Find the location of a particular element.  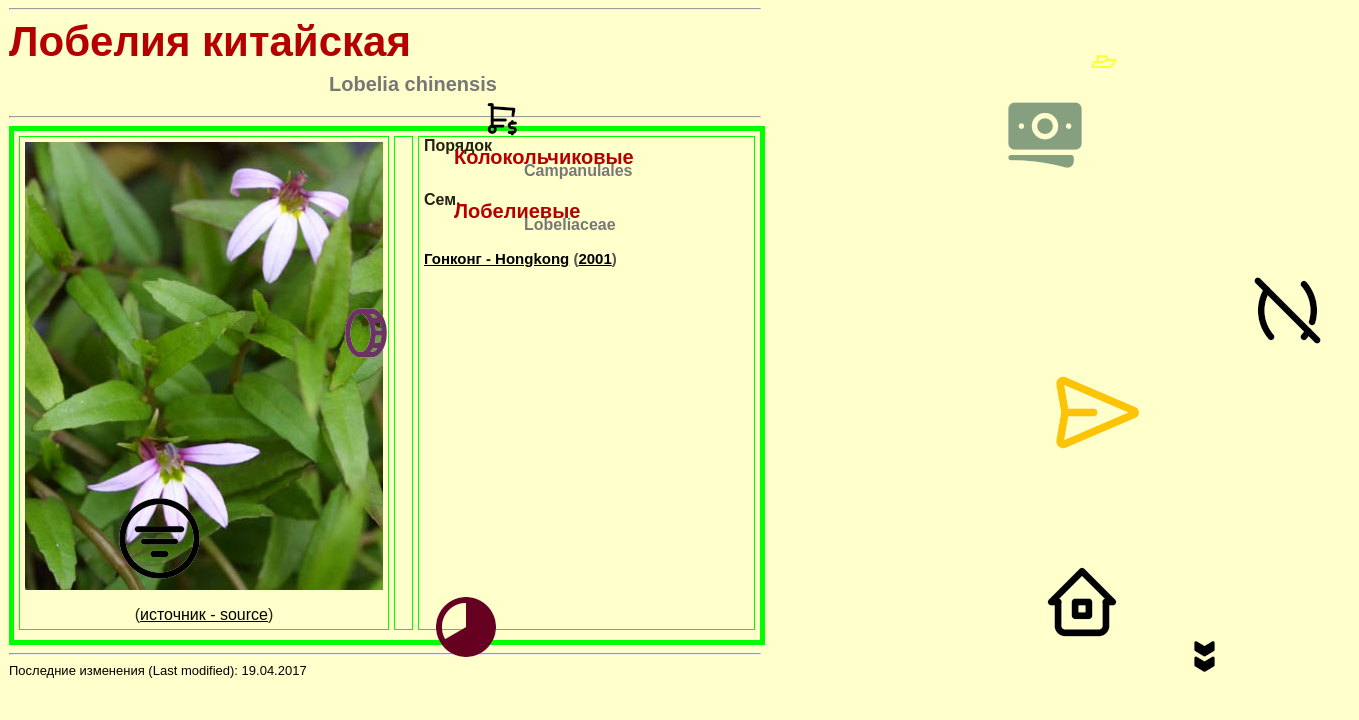

navigate to home screen is located at coordinates (1082, 602).